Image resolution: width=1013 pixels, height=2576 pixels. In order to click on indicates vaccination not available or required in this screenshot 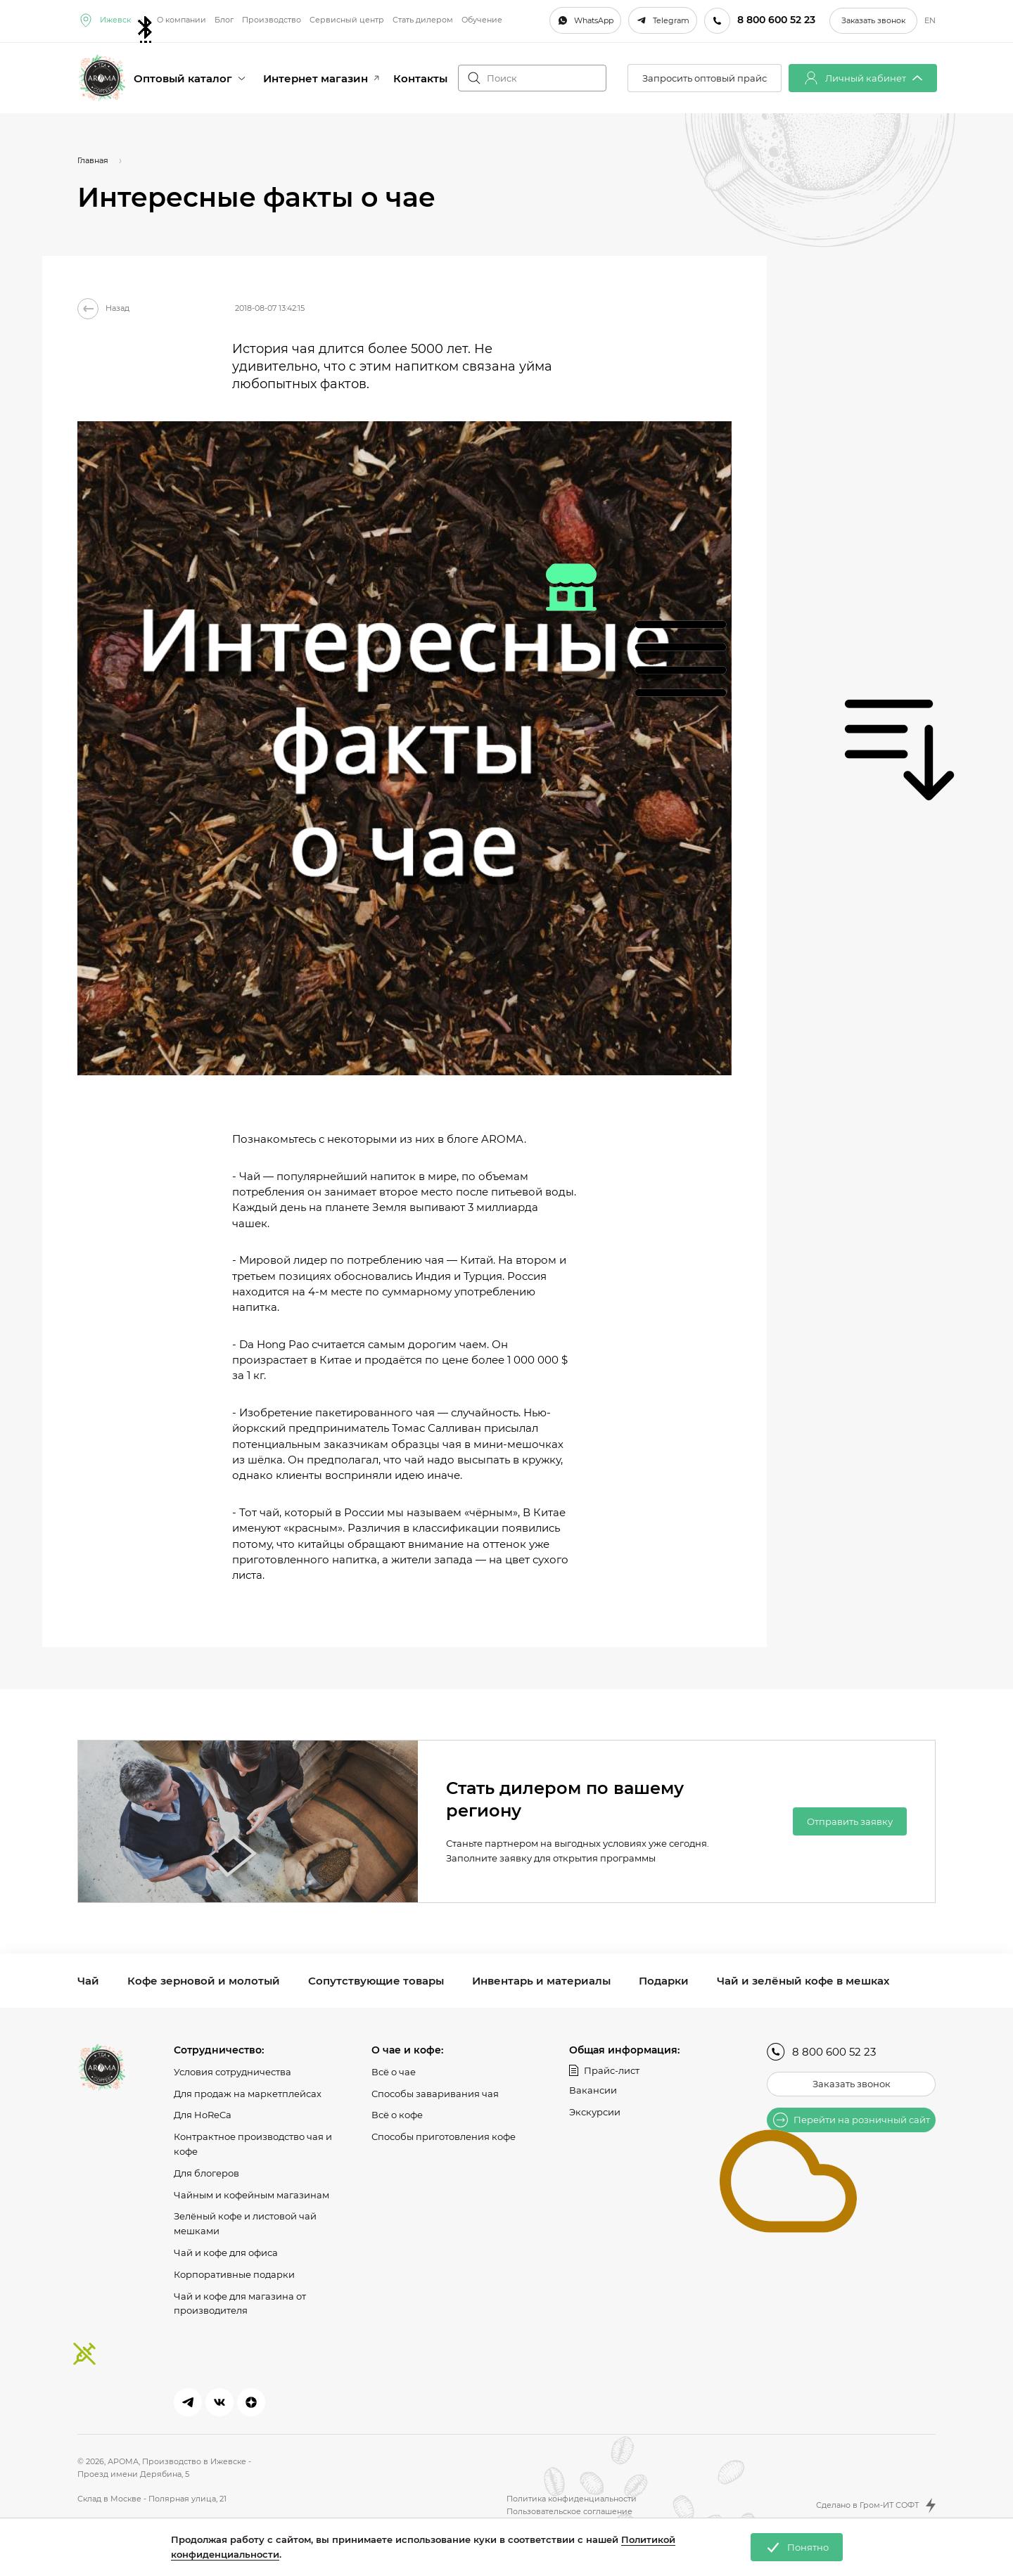, I will do `click(84, 2354)`.